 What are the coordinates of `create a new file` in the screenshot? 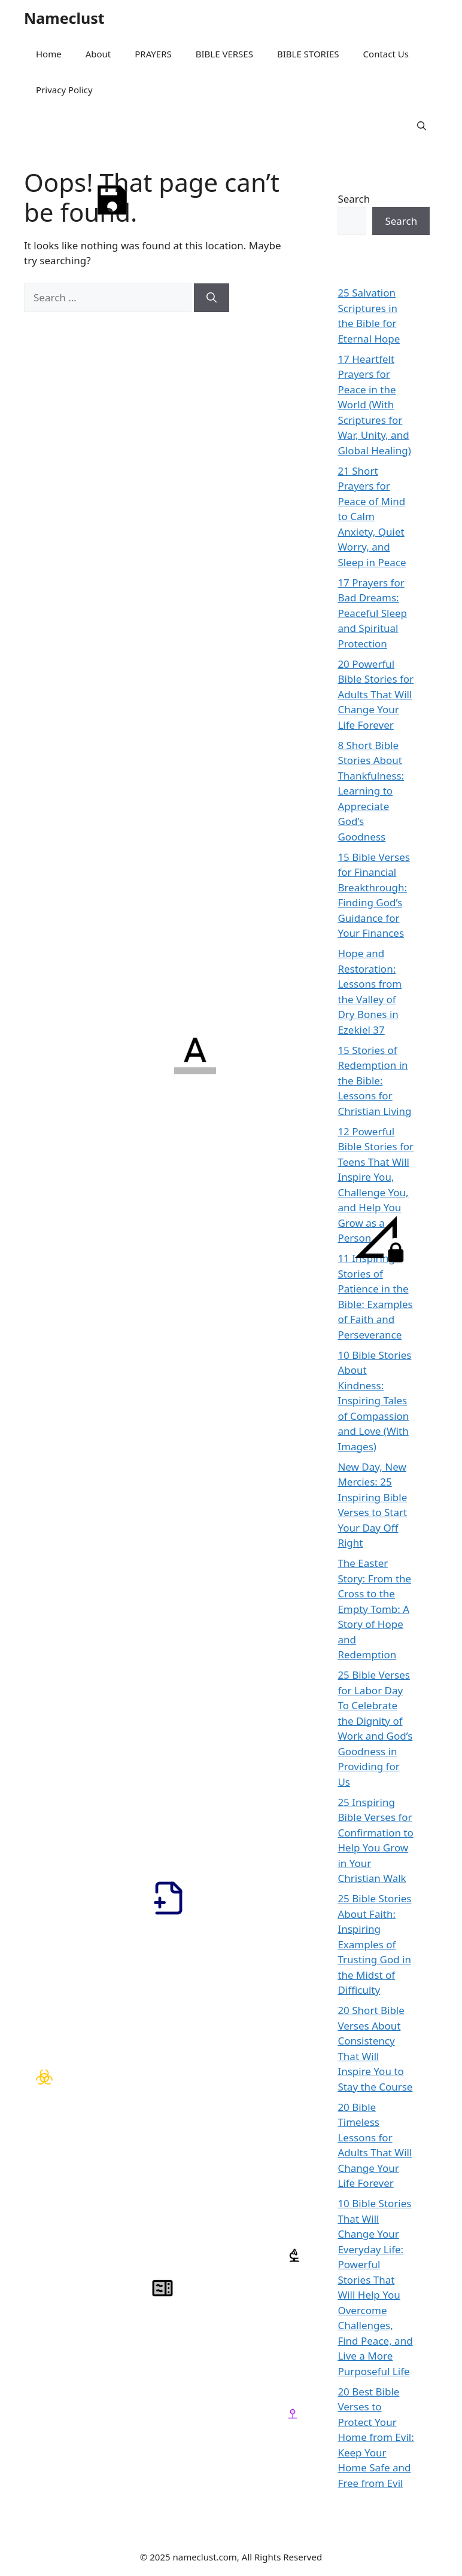 It's located at (169, 1898).